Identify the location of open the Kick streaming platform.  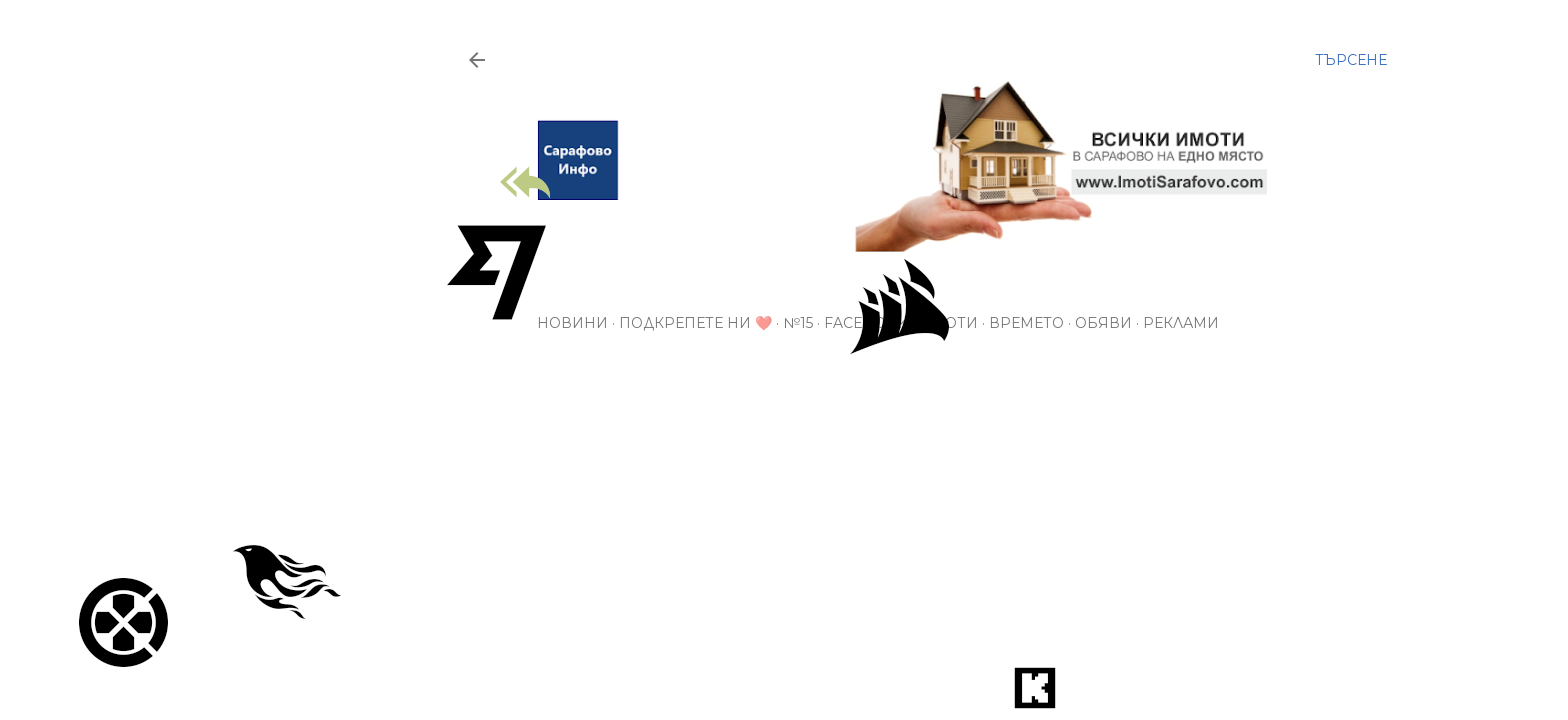
(1035, 688).